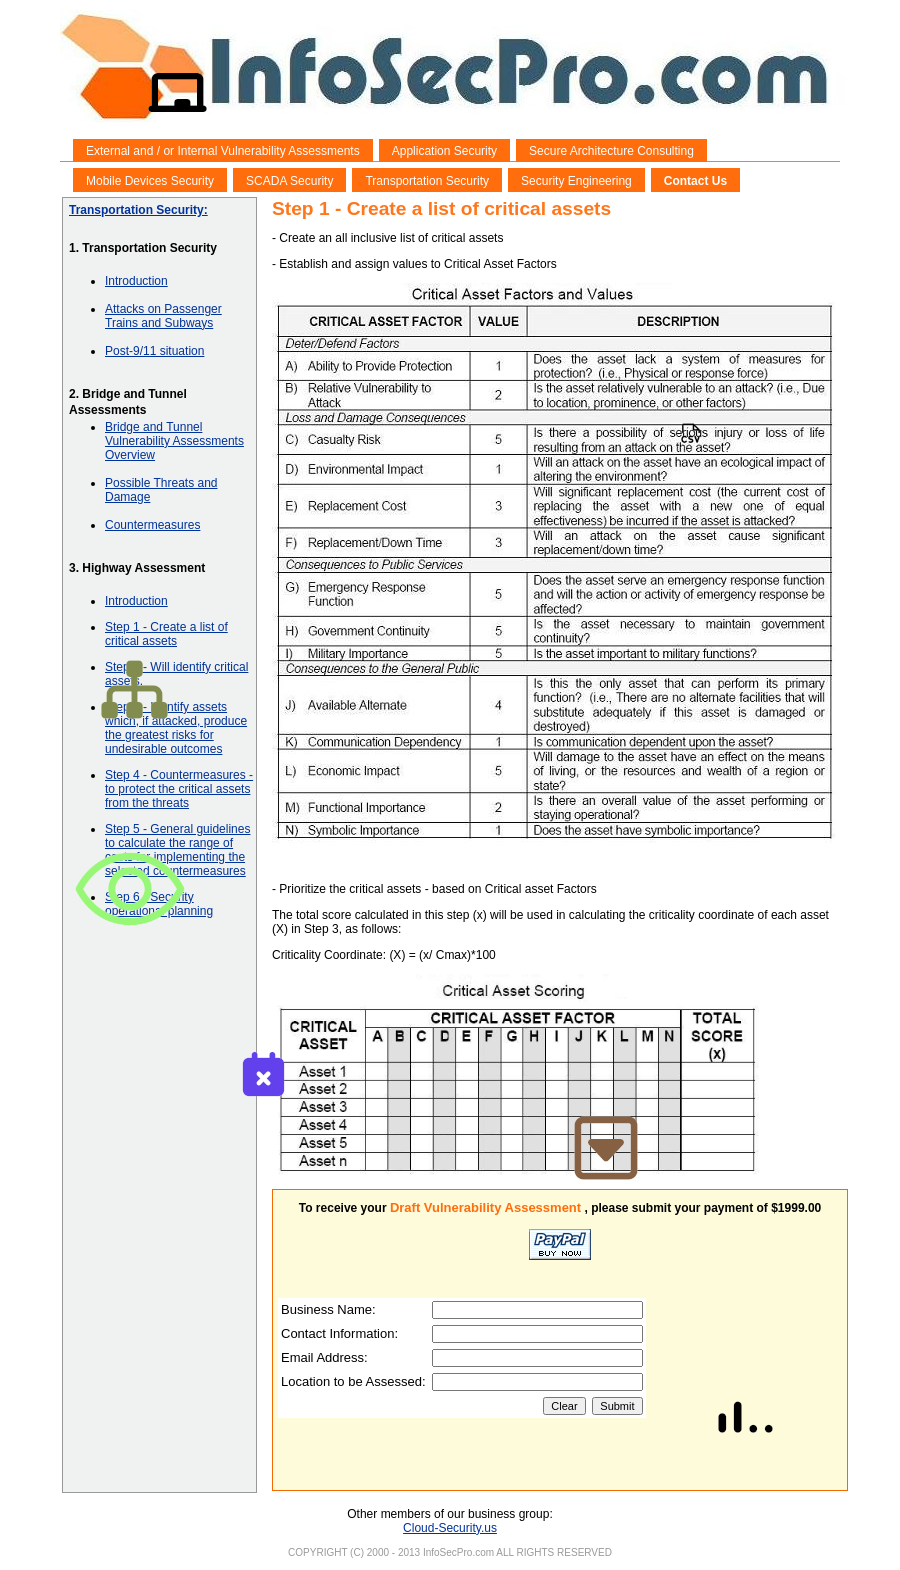 This screenshot has height=1570, width=900. What do you see at coordinates (263, 1075) in the screenshot?
I see `cancel or remove a scheduled event` at bounding box center [263, 1075].